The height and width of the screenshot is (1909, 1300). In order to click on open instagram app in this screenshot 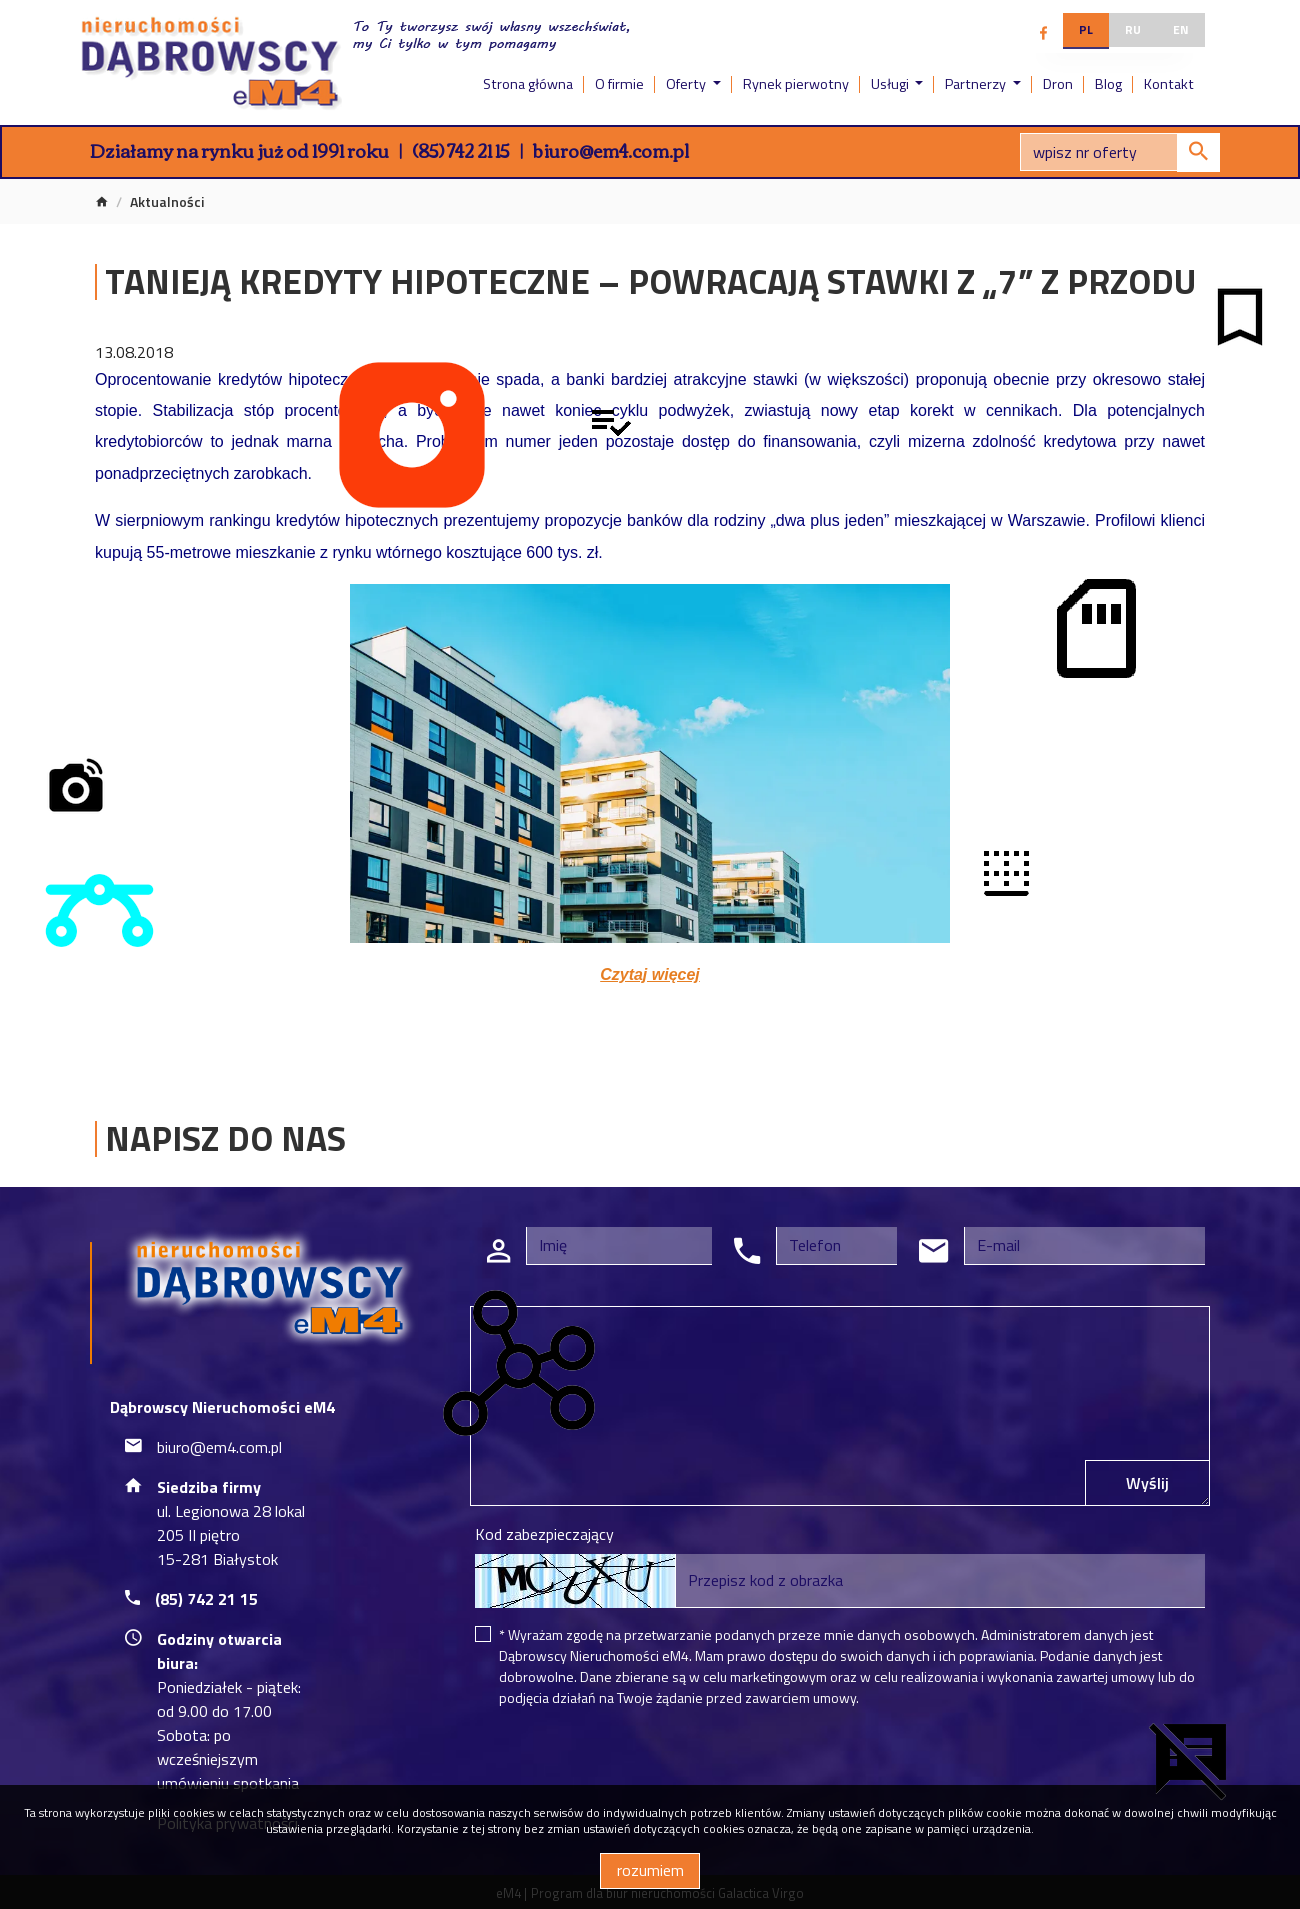, I will do `click(412, 435)`.